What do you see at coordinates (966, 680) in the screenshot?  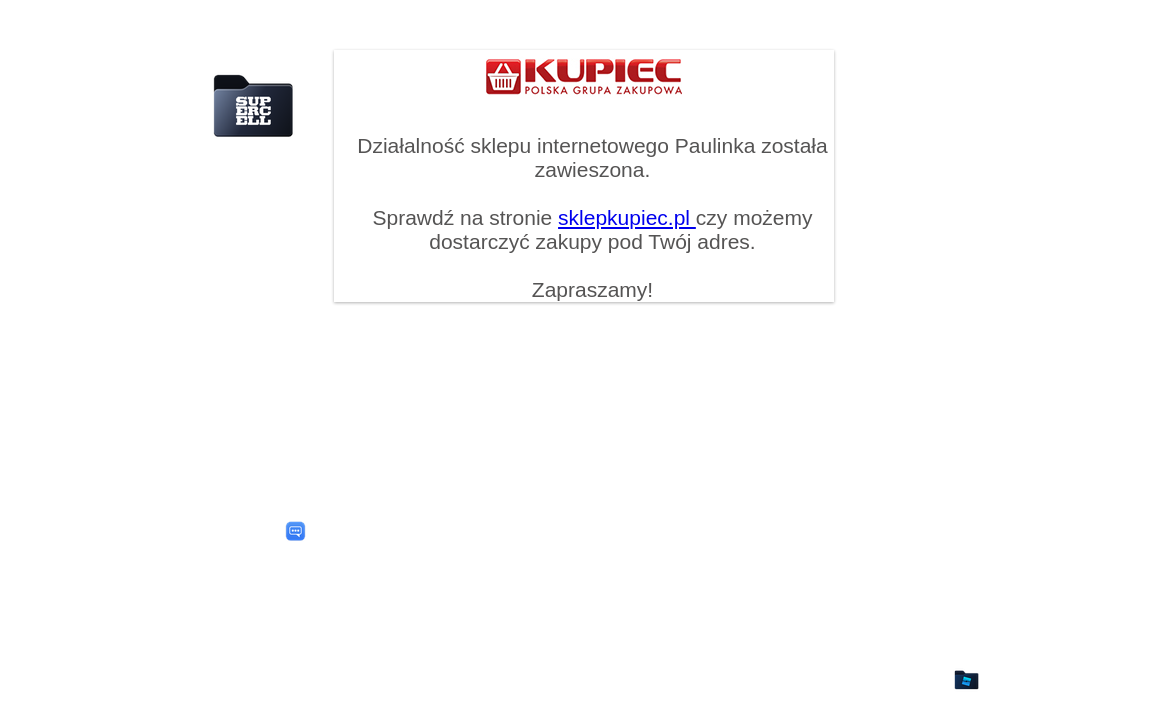 I see `open Roblox Studio project files` at bounding box center [966, 680].